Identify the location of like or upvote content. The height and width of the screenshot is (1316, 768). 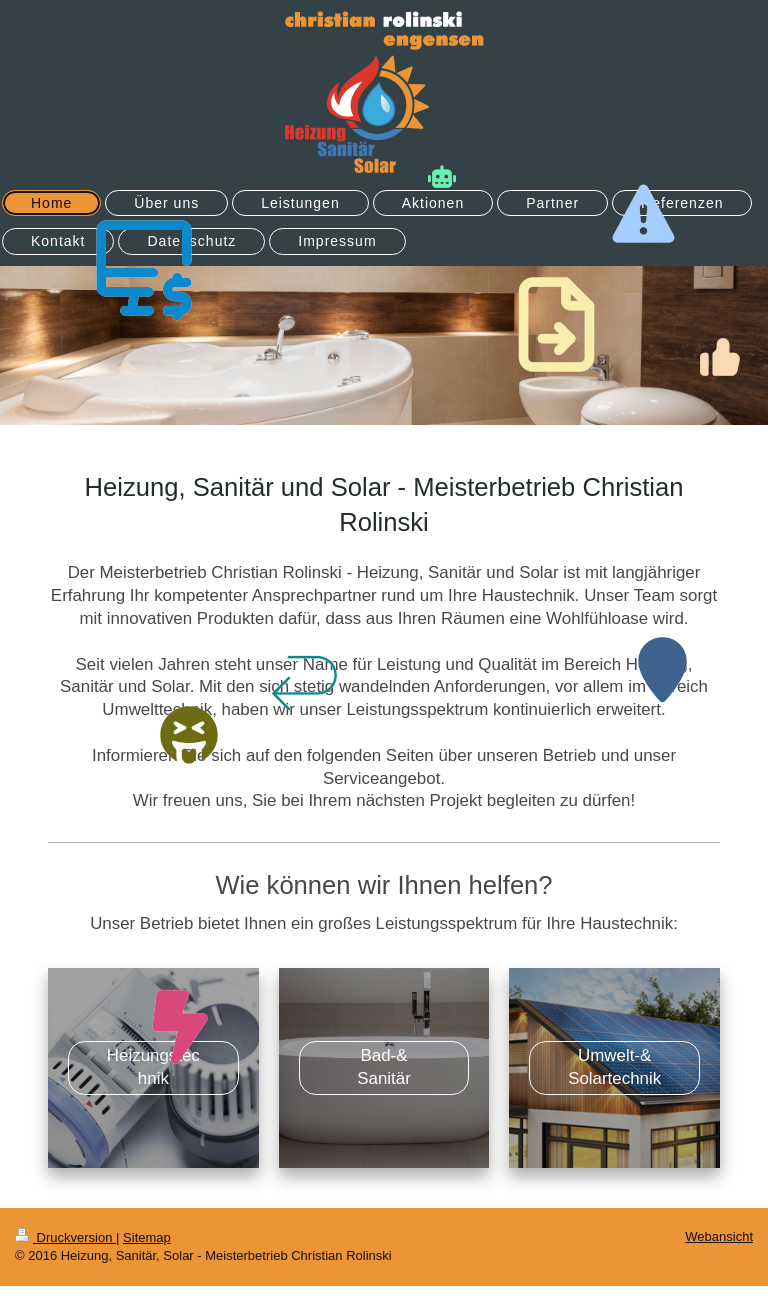
(721, 357).